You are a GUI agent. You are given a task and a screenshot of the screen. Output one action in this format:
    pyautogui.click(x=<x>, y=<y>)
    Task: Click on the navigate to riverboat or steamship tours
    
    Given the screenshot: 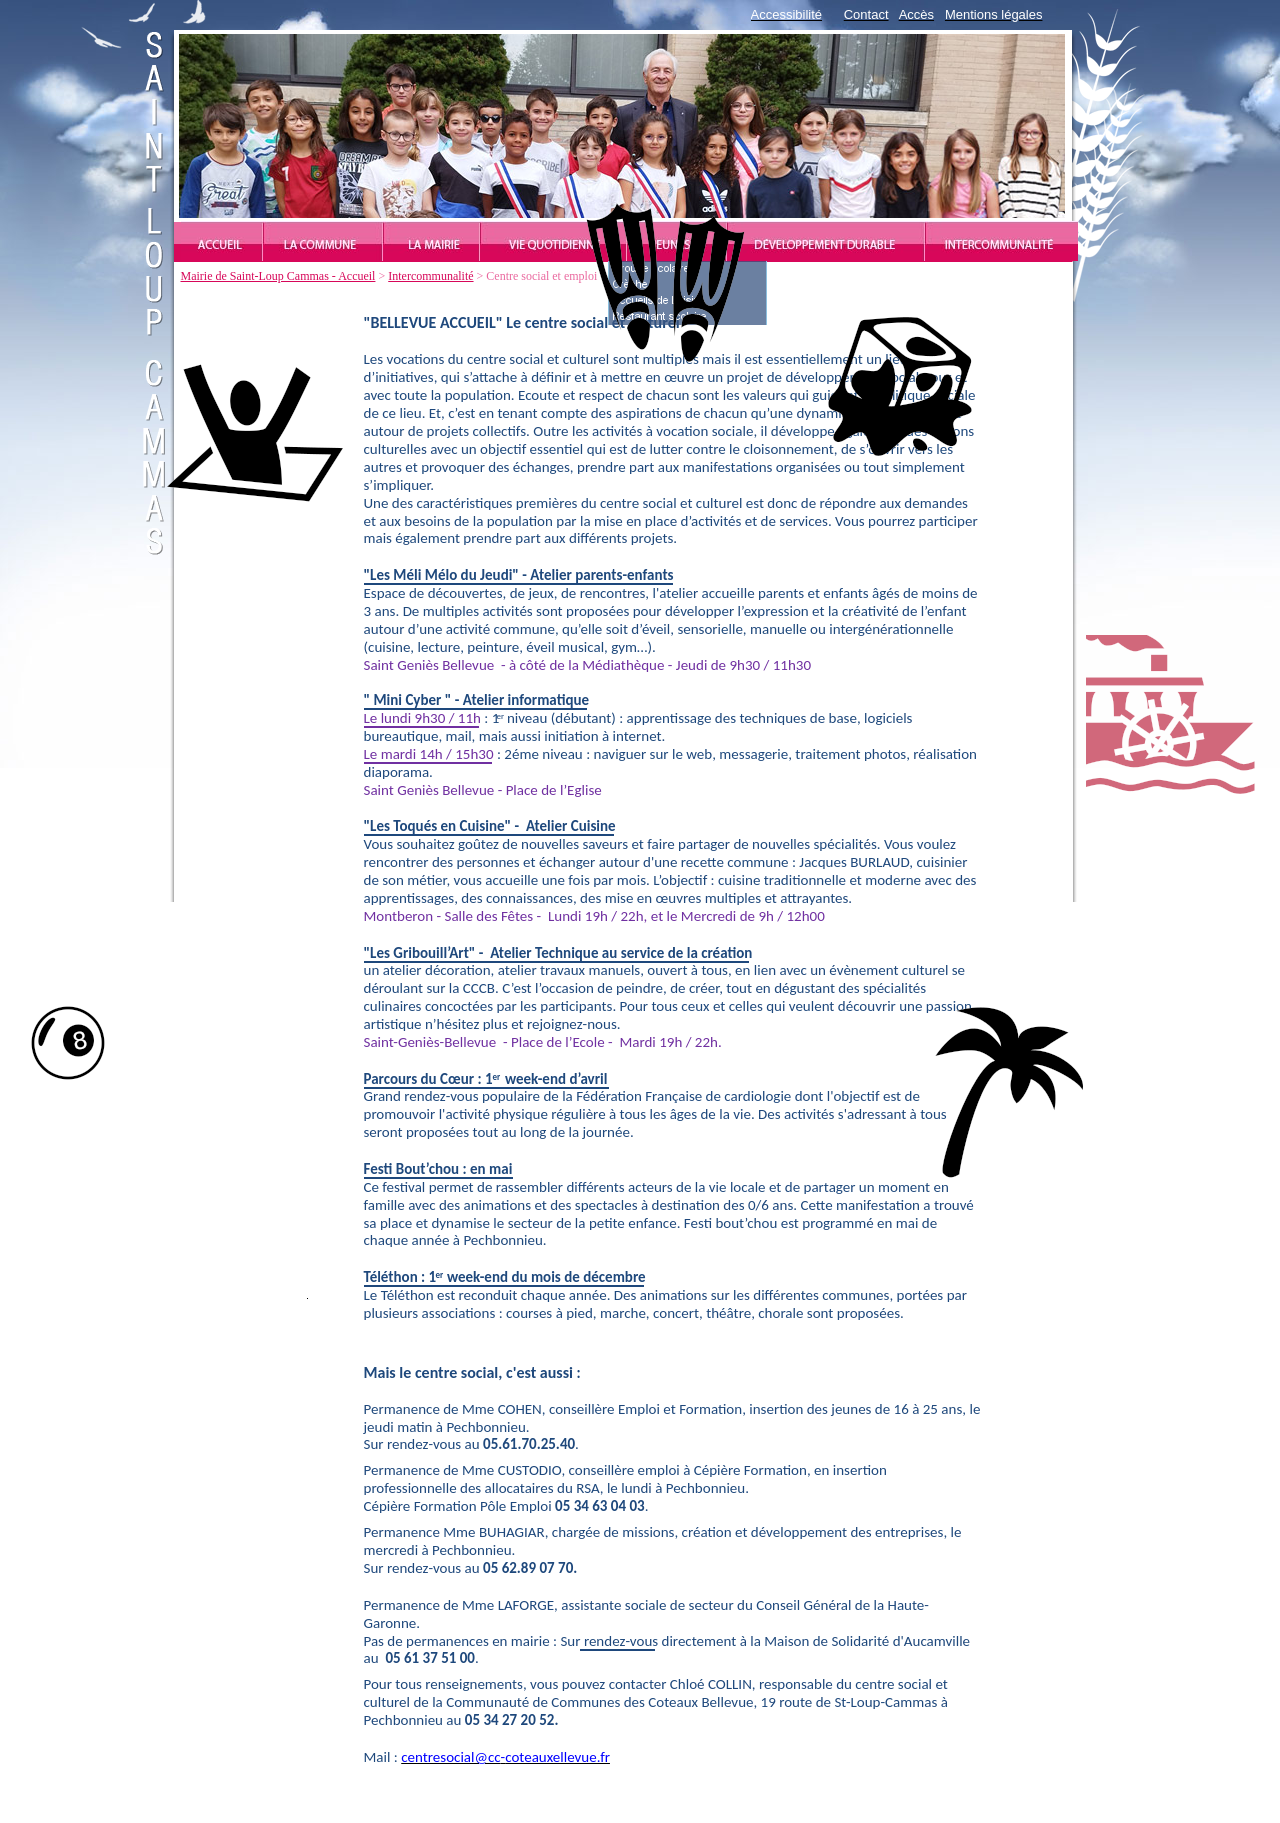 What is the action you would take?
    pyautogui.click(x=1170, y=719)
    